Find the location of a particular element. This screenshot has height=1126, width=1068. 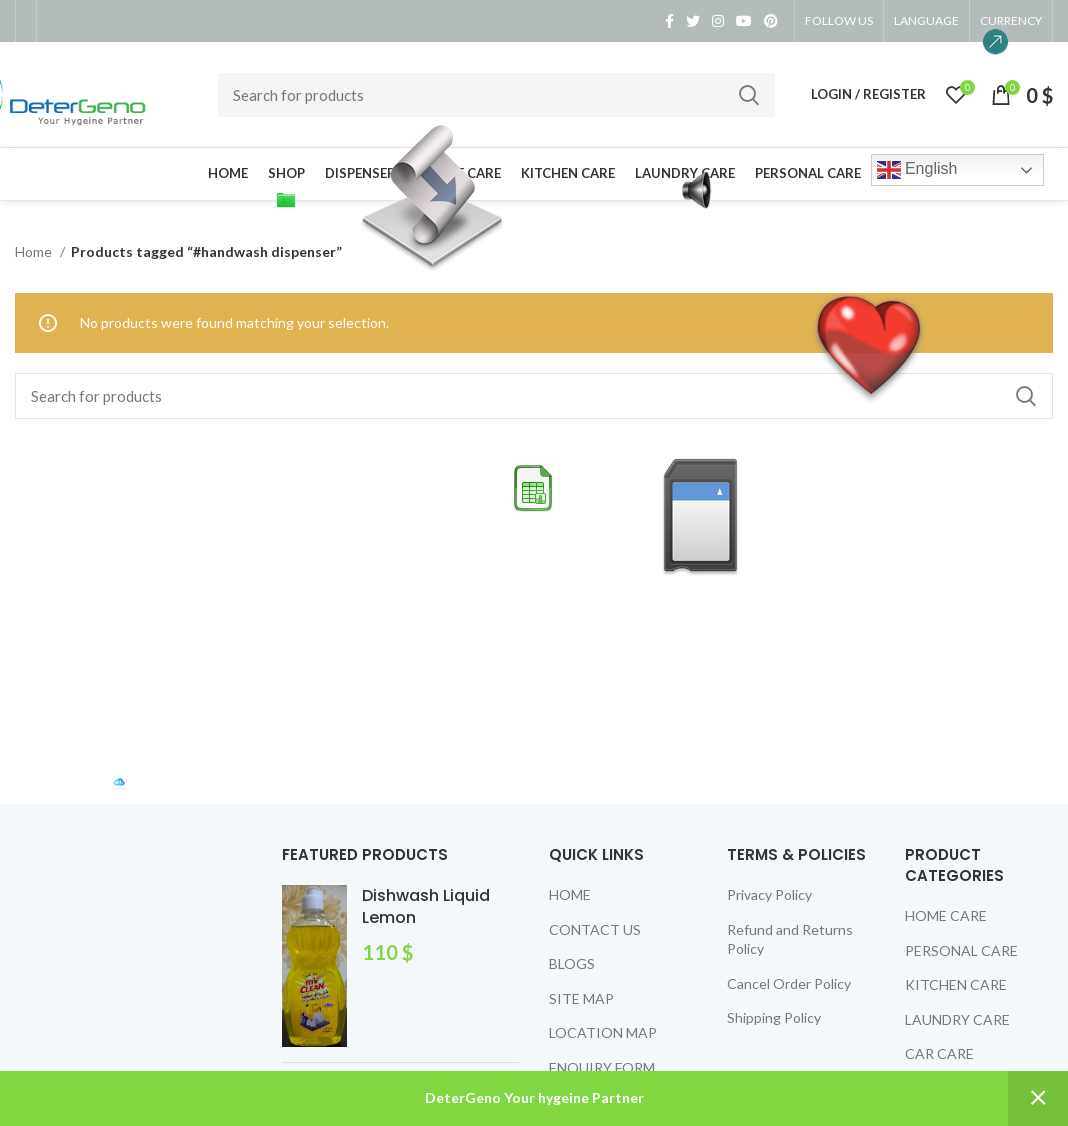

access your favorite items is located at coordinates (873, 347).